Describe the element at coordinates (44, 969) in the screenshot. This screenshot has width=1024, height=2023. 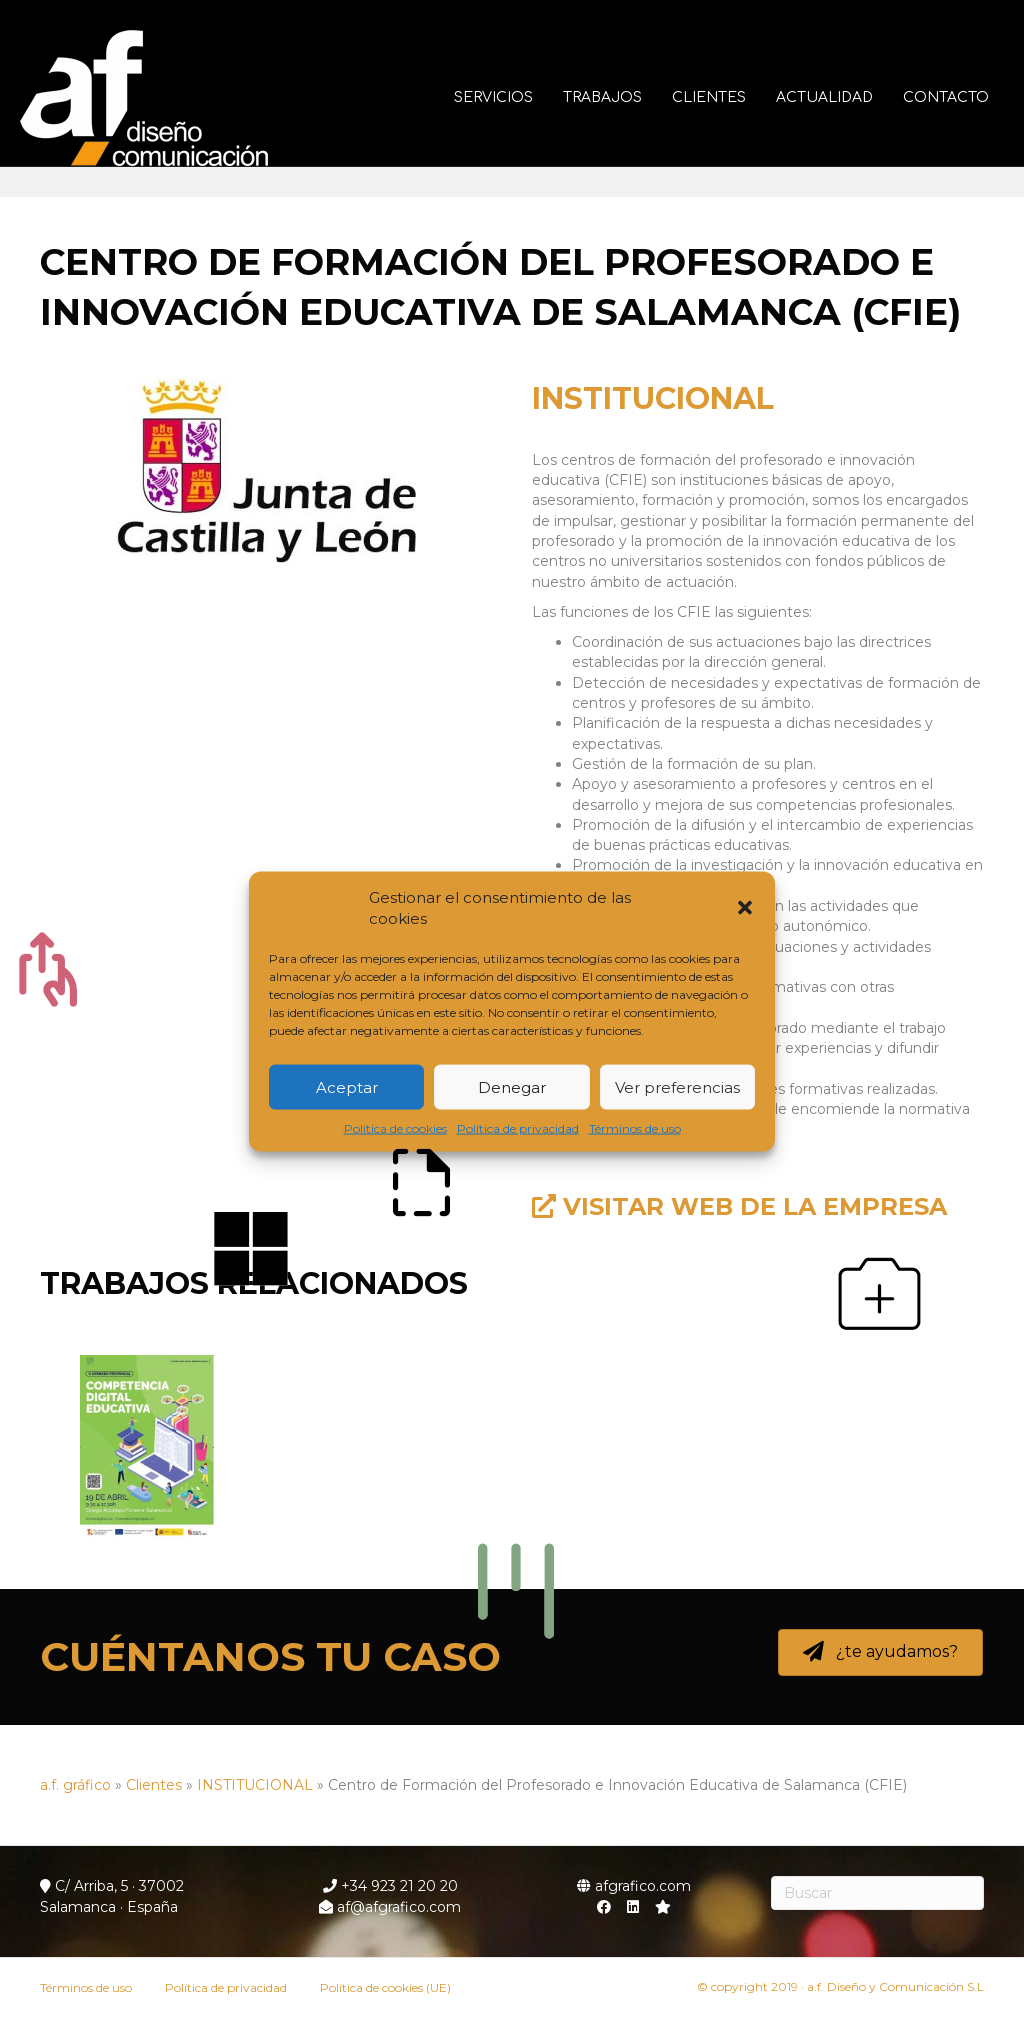
I see `deposit or transfer funds` at that location.